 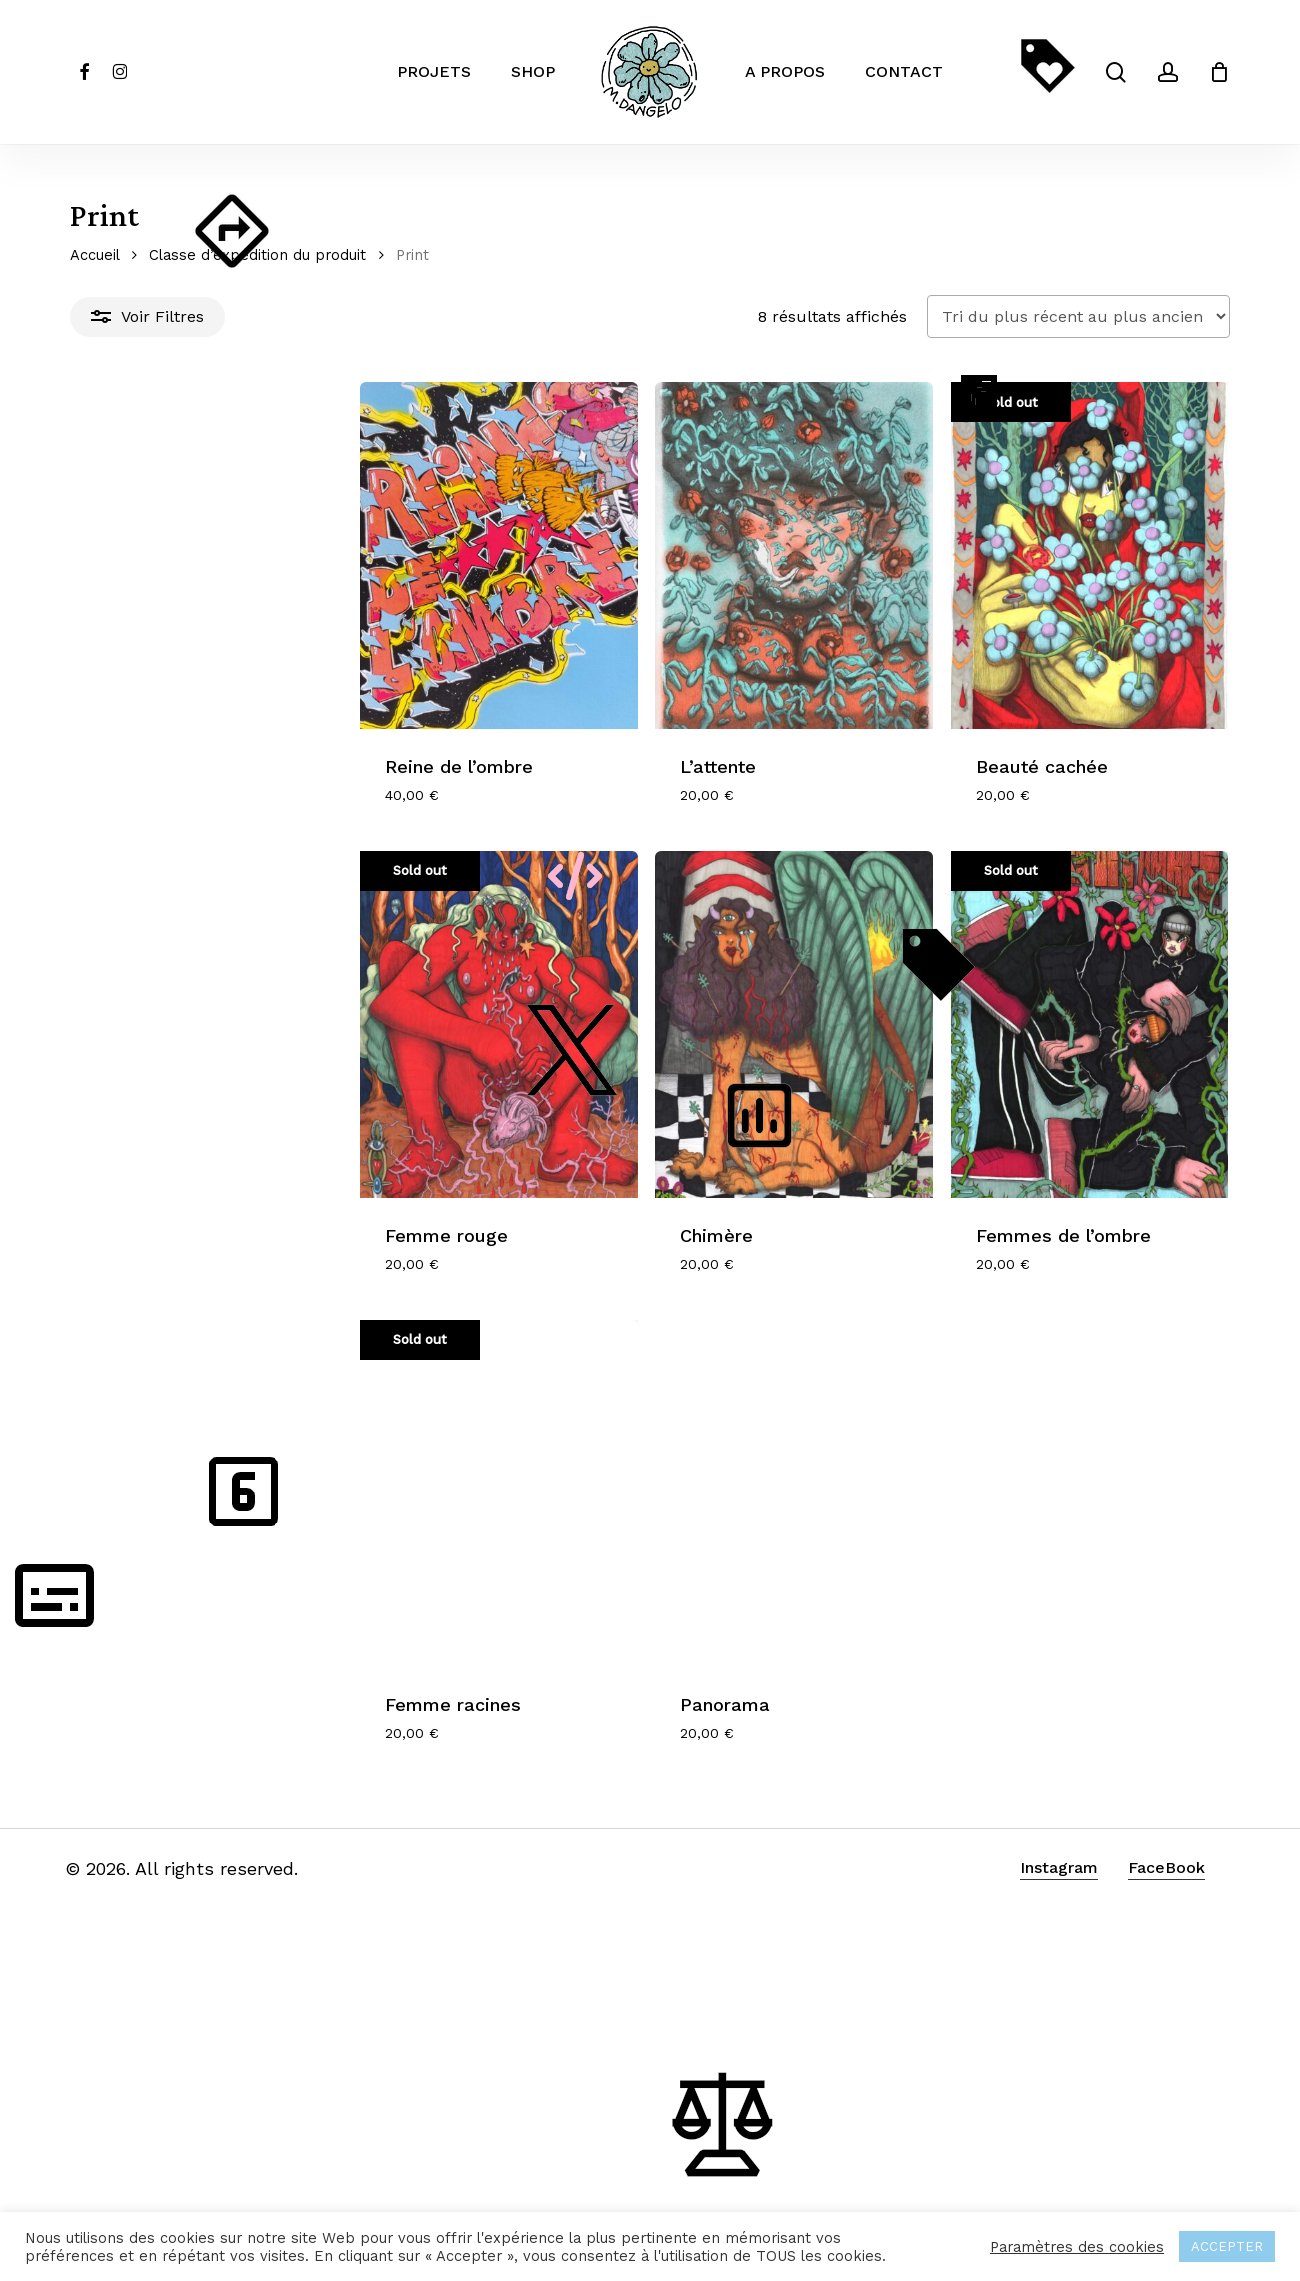 I want to click on select filter or preset number 6, so click(x=243, y=1491).